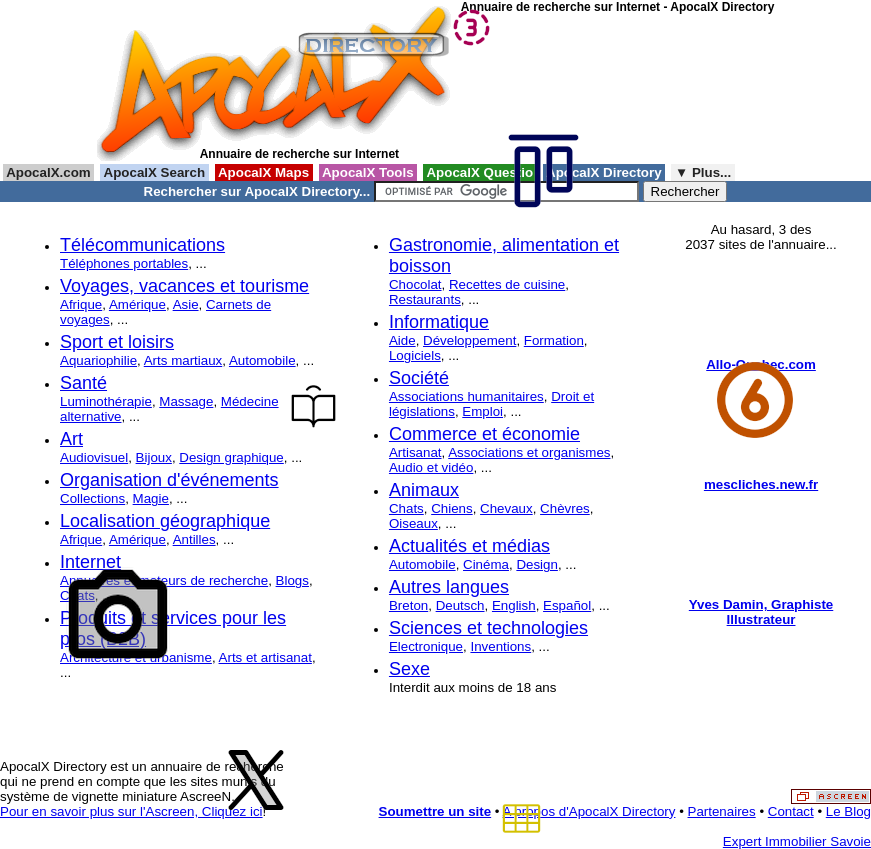 This screenshot has width=871, height=849. I want to click on step 3 of a multi-step process, so click(471, 27).